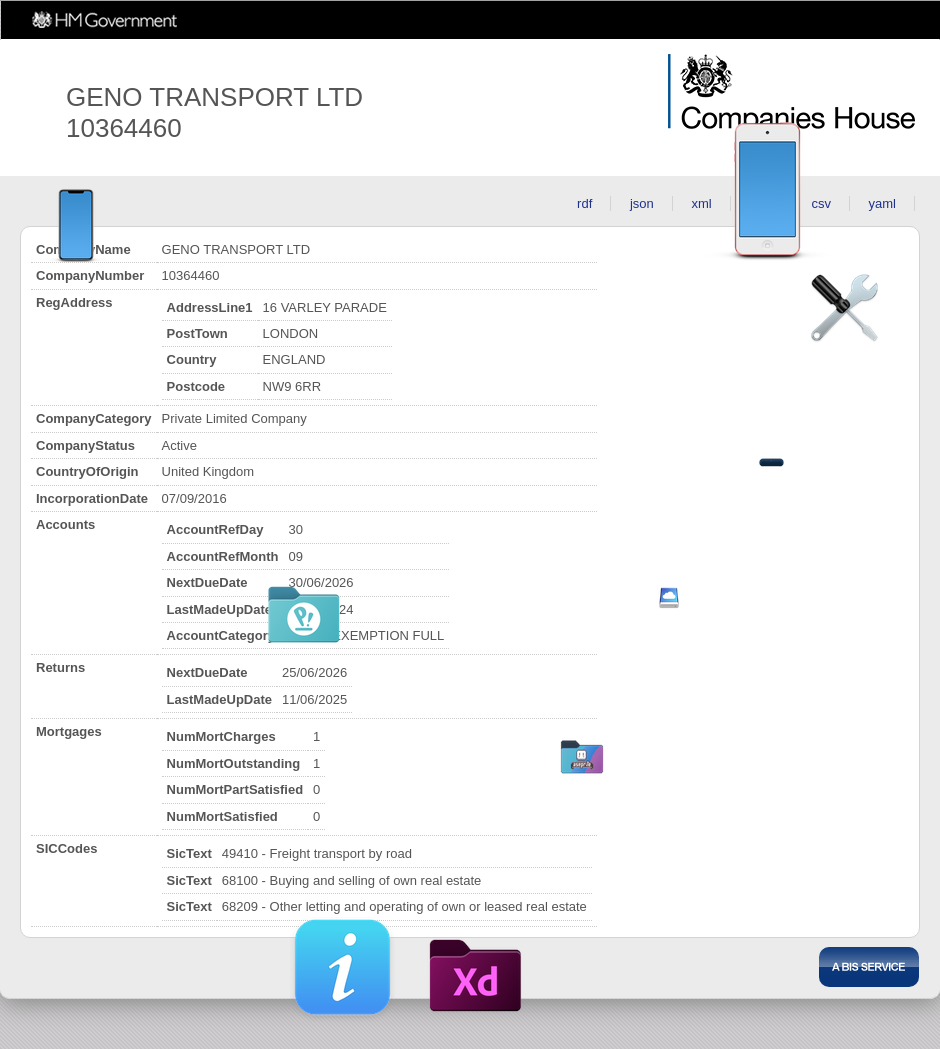 The height and width of the screenshot is (1049, 940). I want to click on open Pop!_OS system folder, so click(303, 616).